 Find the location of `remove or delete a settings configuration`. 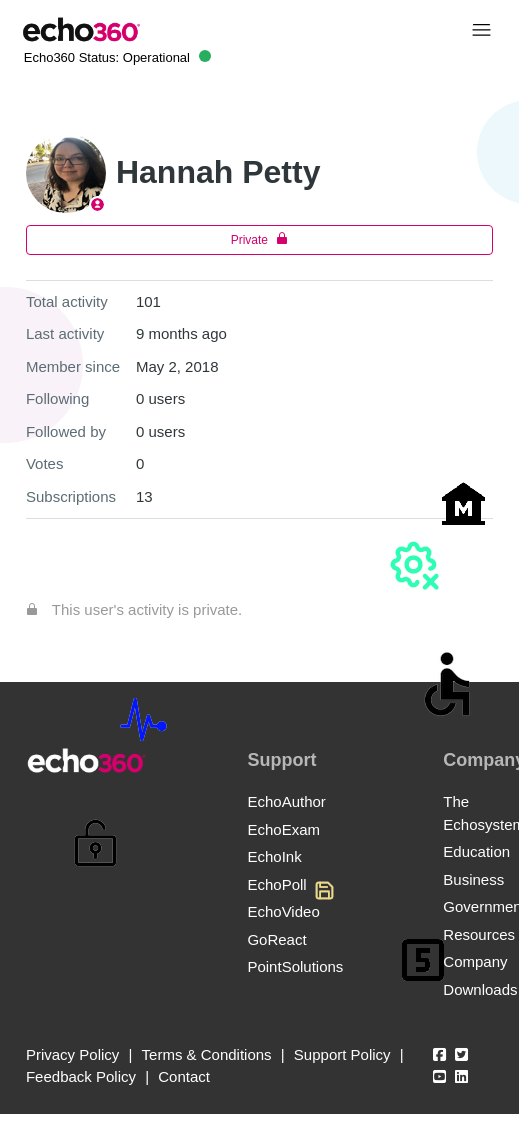

remove or delete a settings configuration is located at coordinates (413, 564).